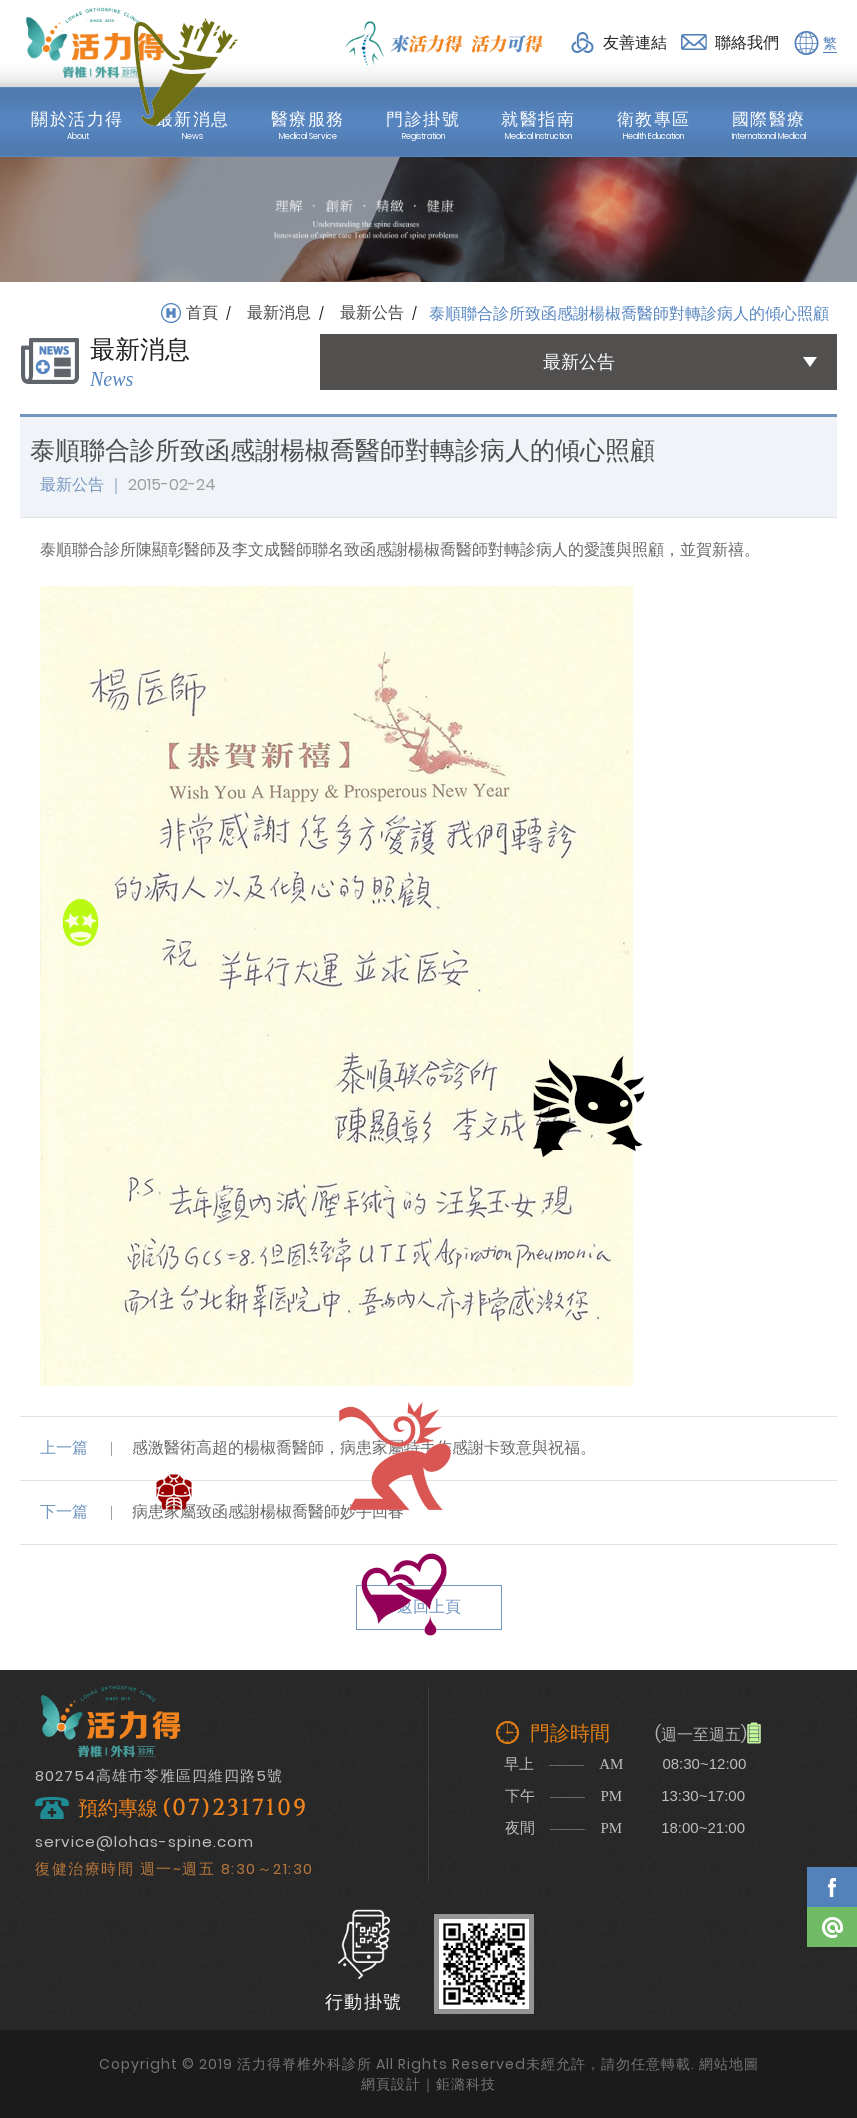  I want to click on axolotl character or mascot icon, so click(588, 1101).